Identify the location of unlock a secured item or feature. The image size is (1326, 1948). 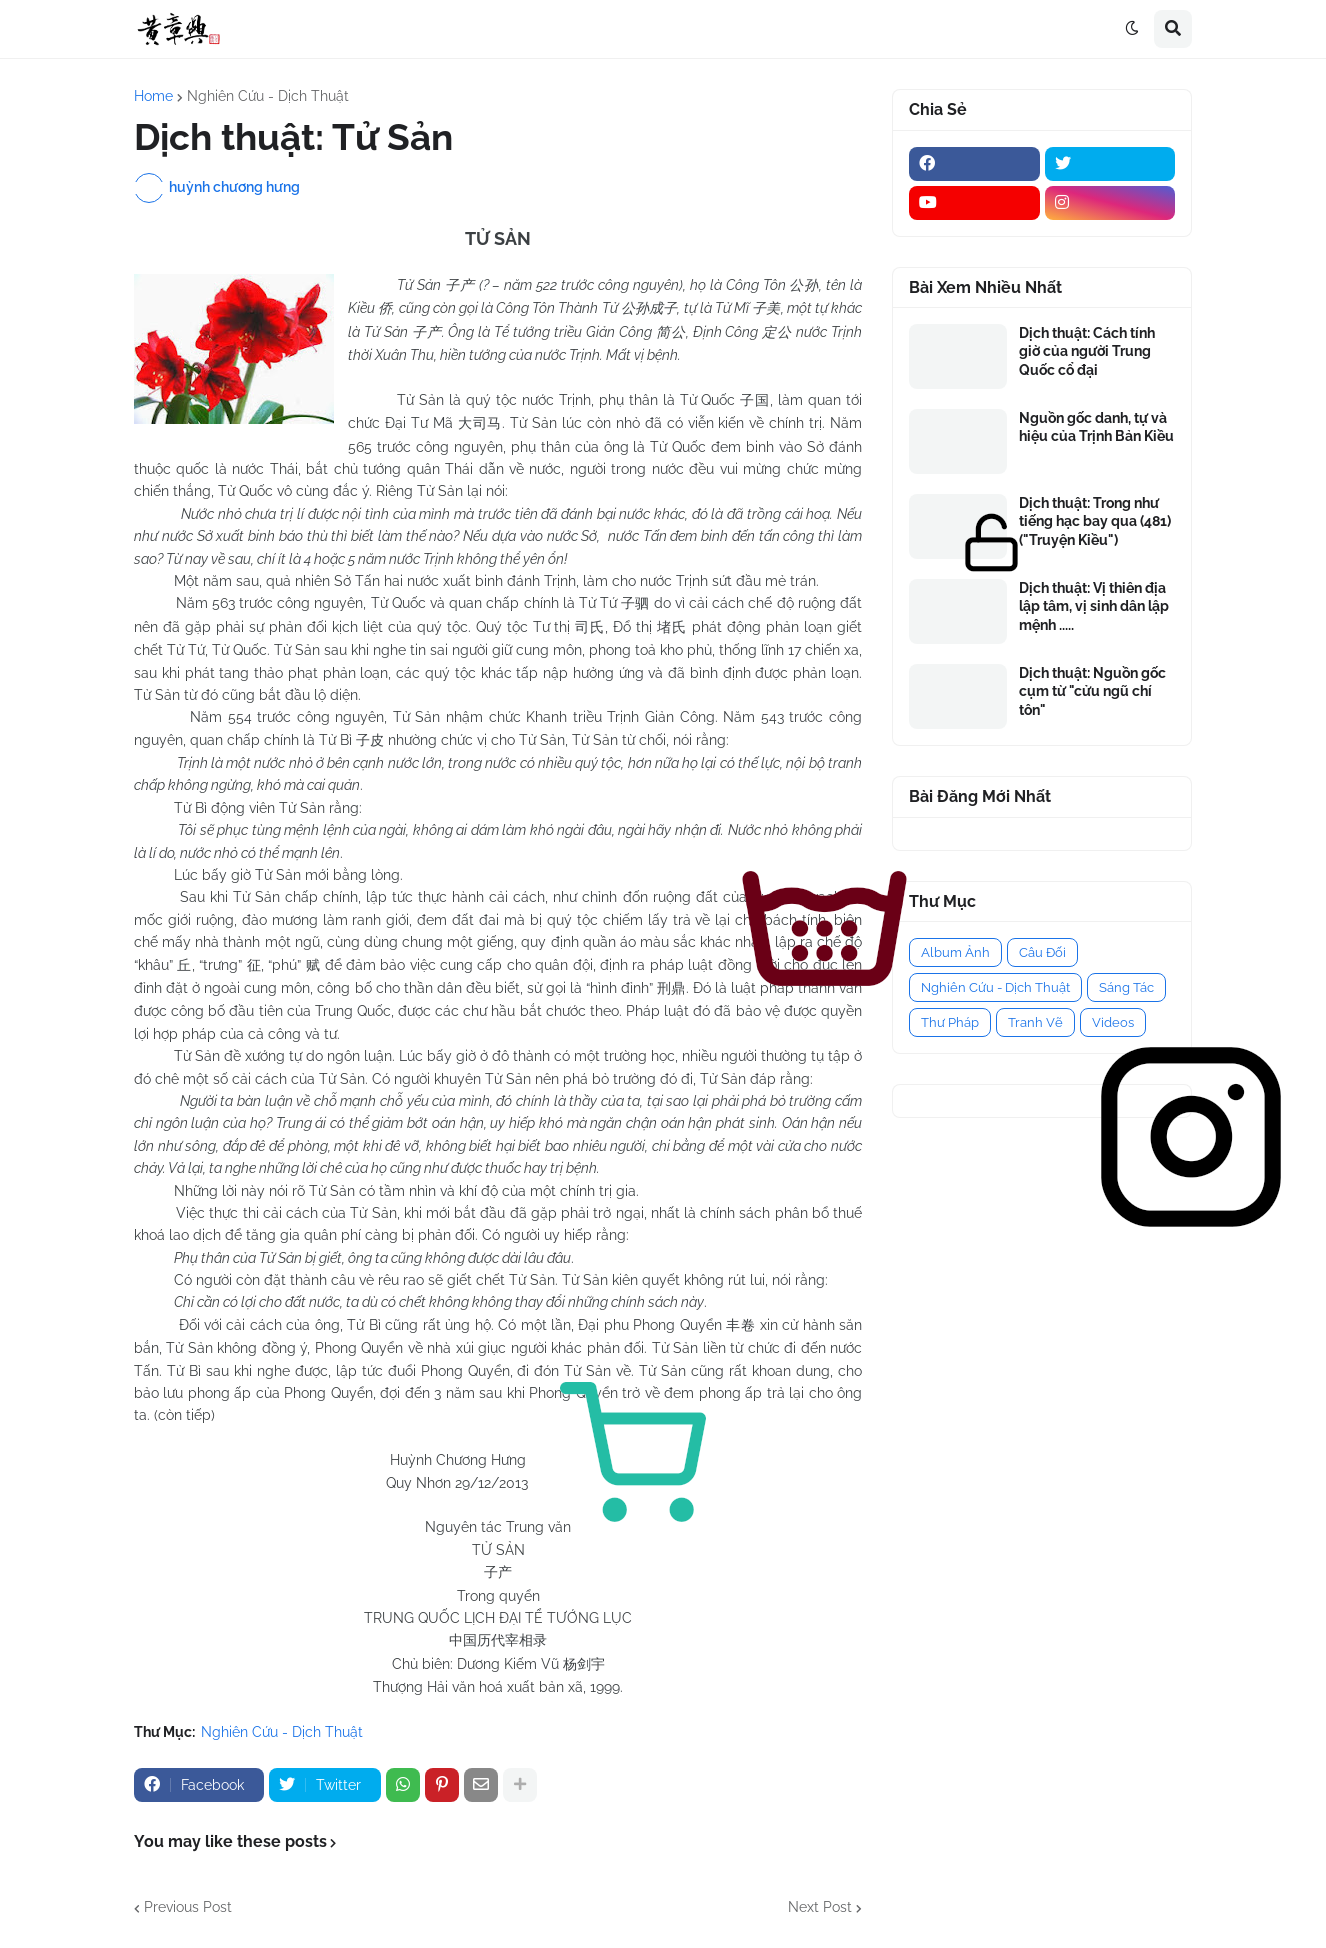
(991, 542).